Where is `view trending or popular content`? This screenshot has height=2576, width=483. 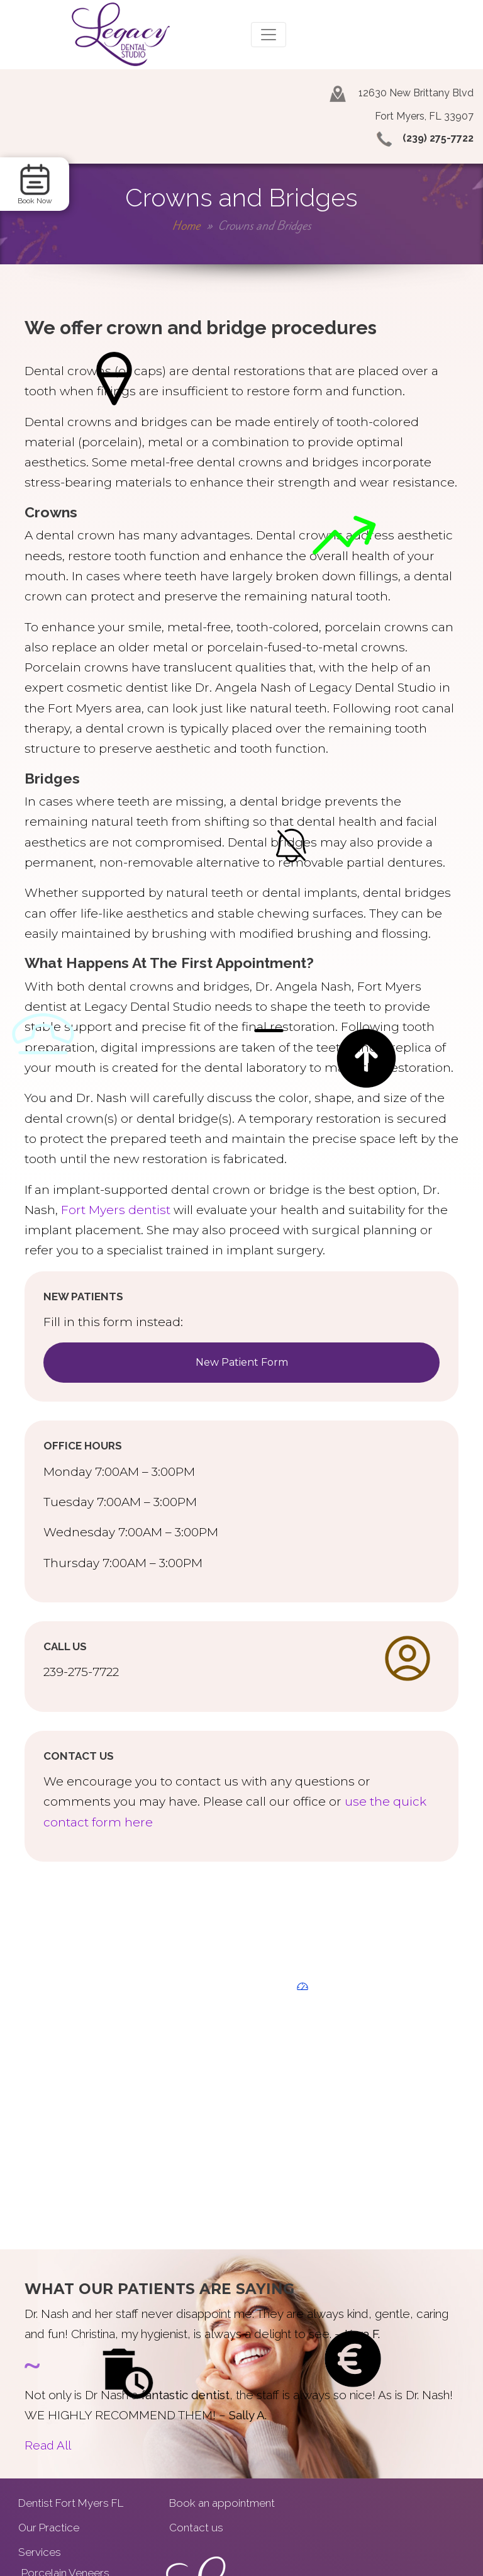 view trending or popular content is located at coordinates (344, 534).